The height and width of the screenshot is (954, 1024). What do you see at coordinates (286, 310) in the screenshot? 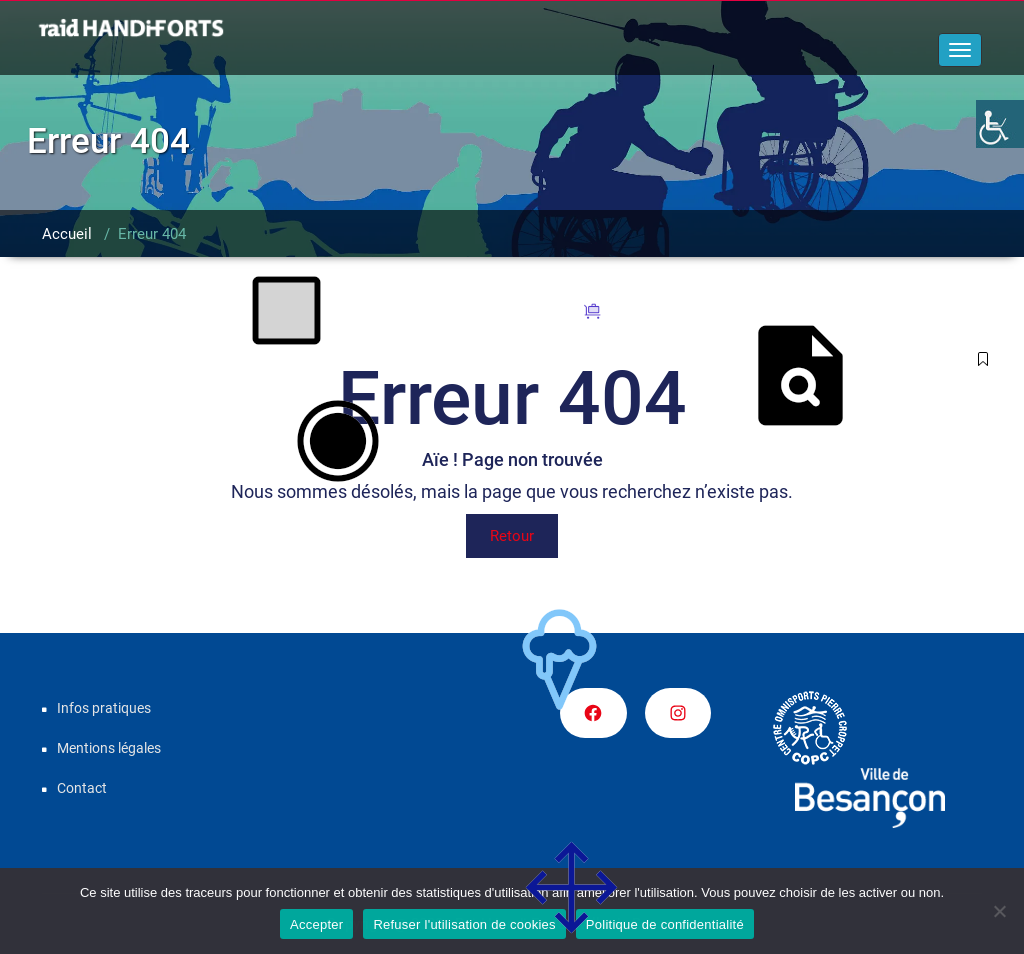
I see `stop media playback` at bounding box center [286, 310].